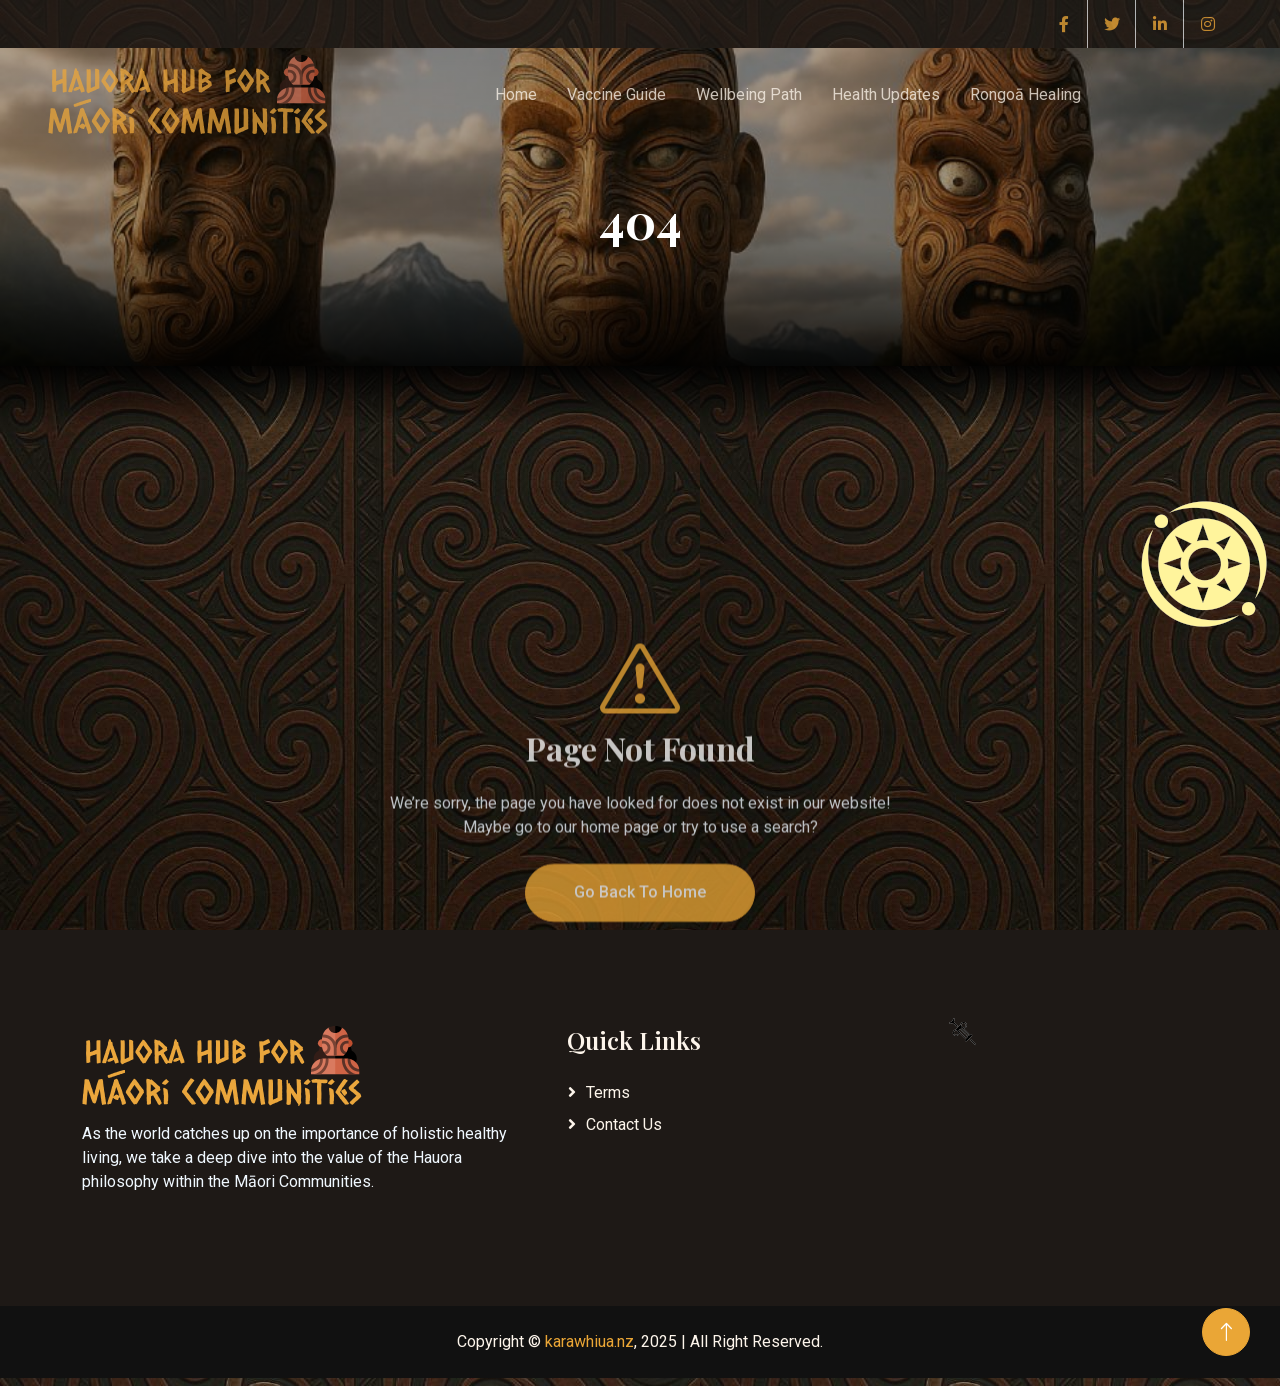 The height and width of the screenshot is (1386, 1280). I want to click on view satellite or orbital tracking features, so click(1203, 564).